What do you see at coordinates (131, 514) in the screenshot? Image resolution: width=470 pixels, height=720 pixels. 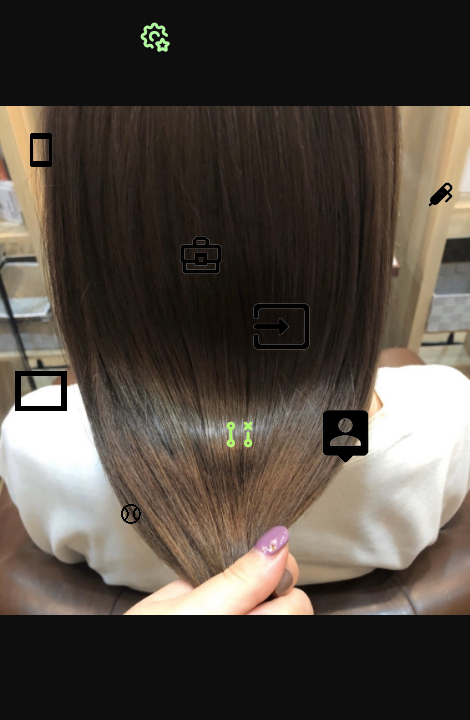 I see `access baseball or sports content` at bounding box center [131, 514].